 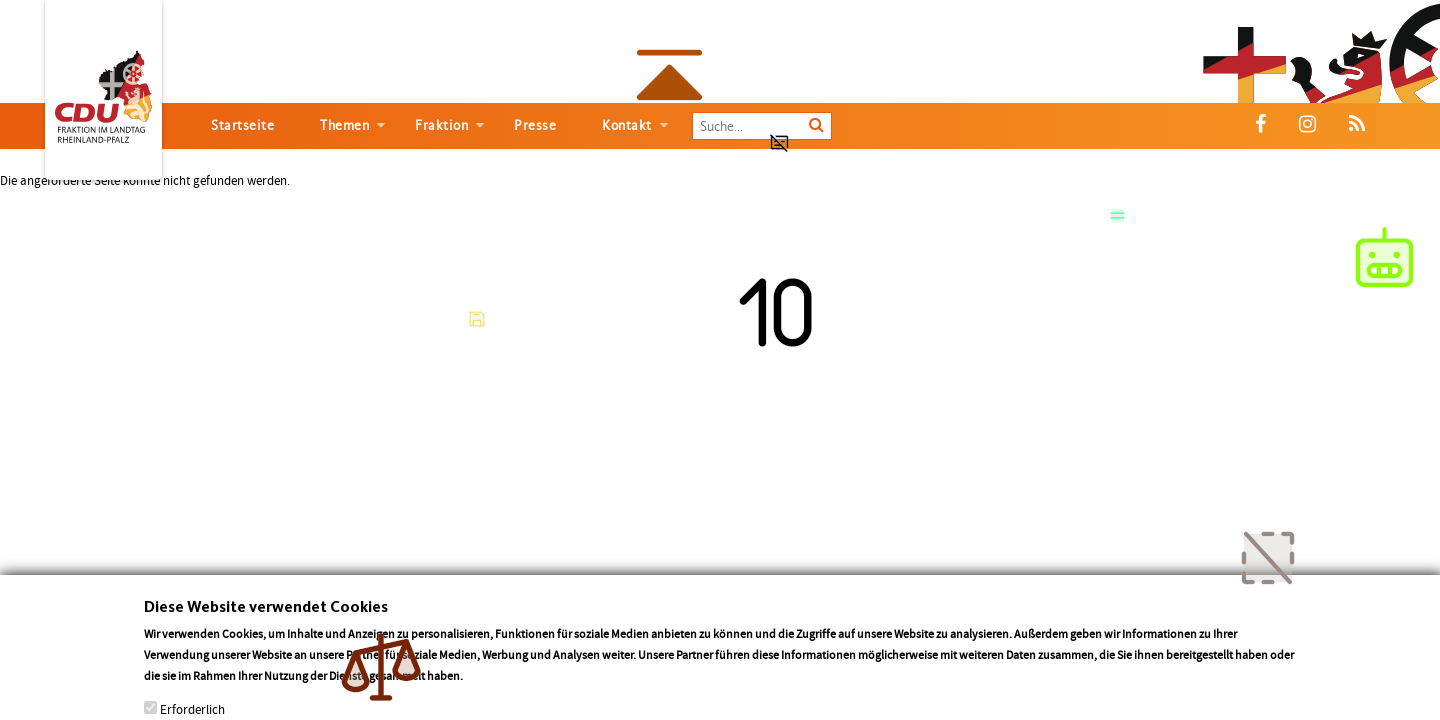 What do you see at coordinates (1117, 215) in the screenshot?
I see `indicates equality or comparison function` at bounding box center [1117, 215].